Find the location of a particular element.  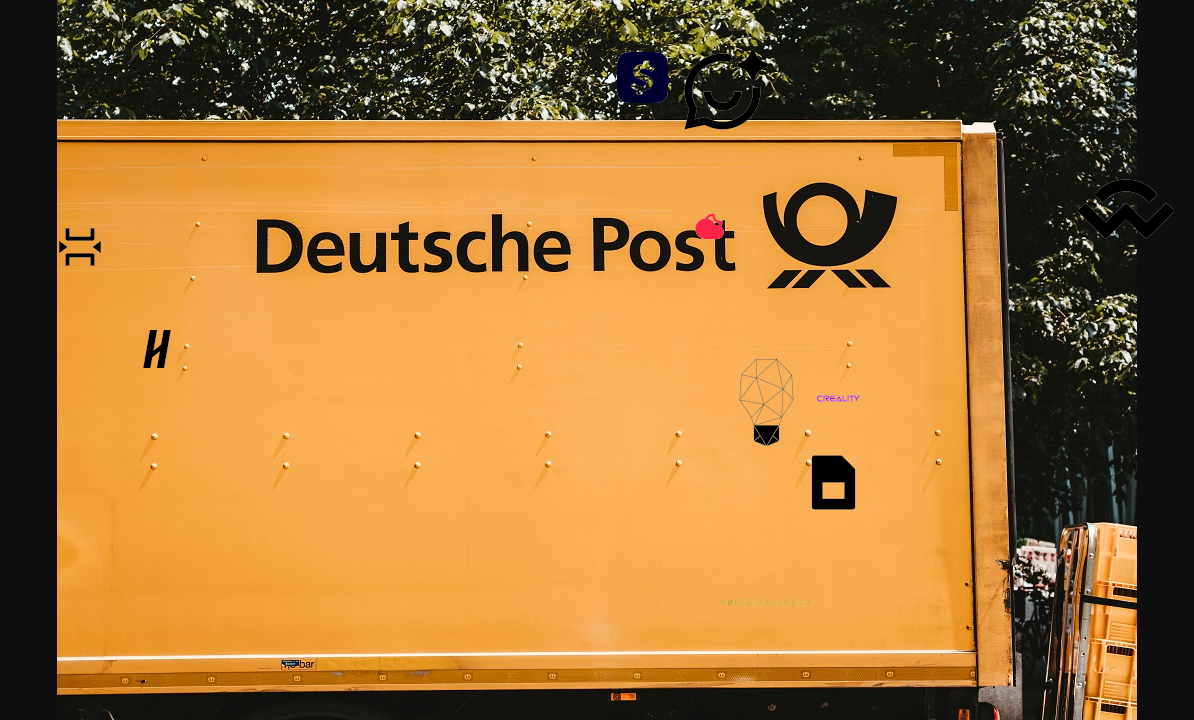

start a conversation with AI assistant is located at coordinates (722, 91).